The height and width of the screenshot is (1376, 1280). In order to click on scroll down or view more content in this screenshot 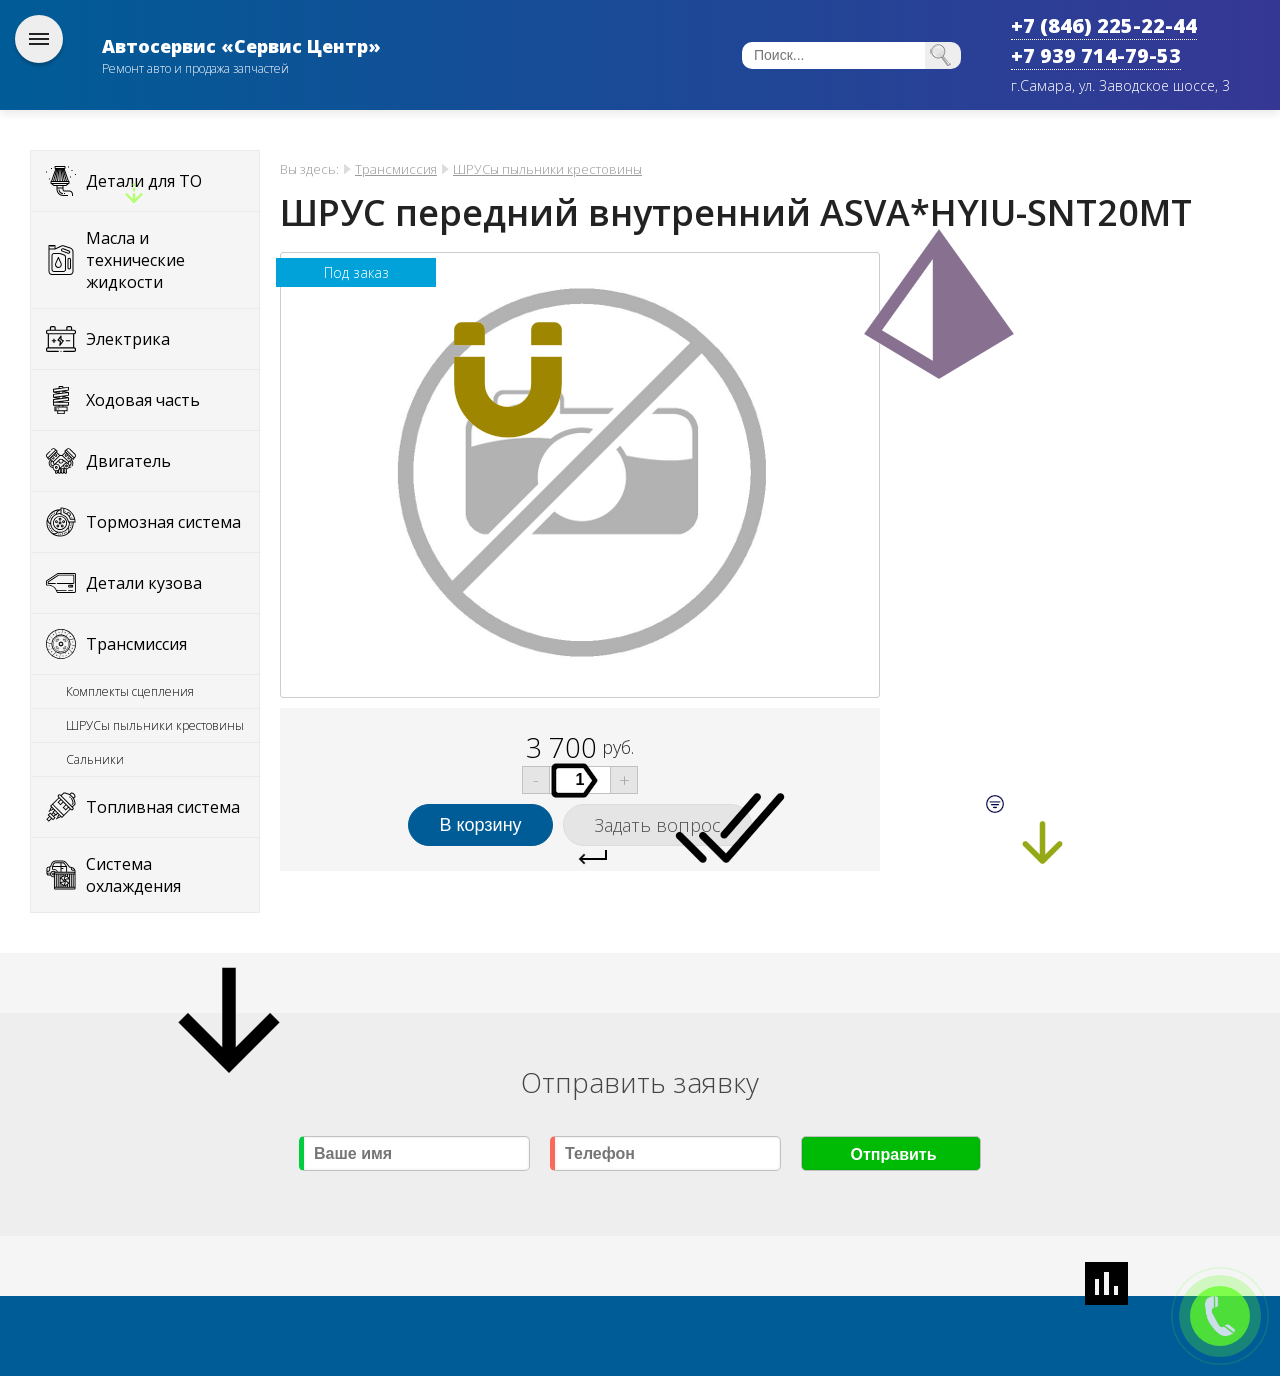, I will do `click(229, 1019)`.